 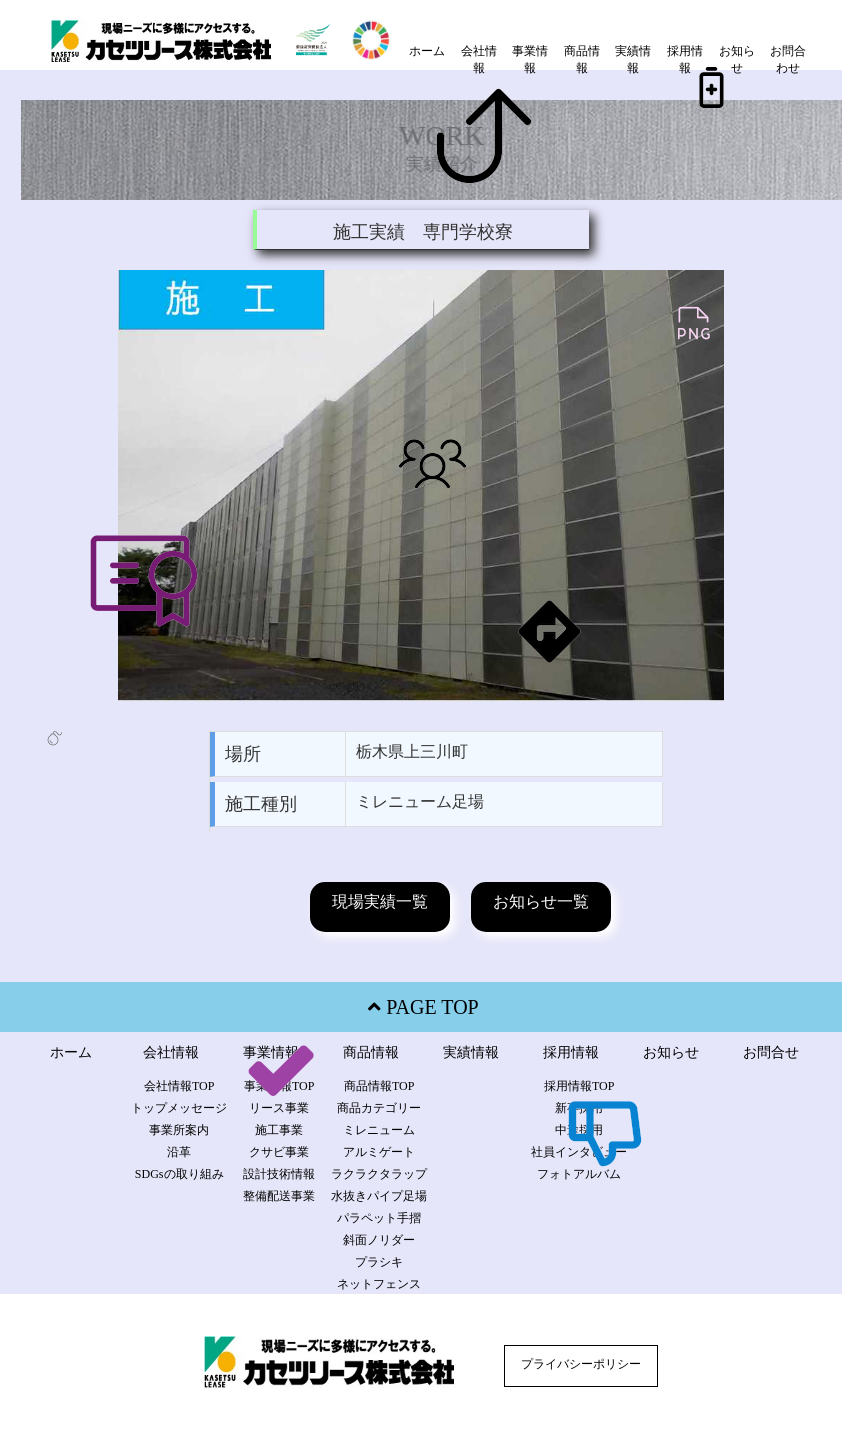 I want to click on add or extend battery life, so click(x=711, y=87).